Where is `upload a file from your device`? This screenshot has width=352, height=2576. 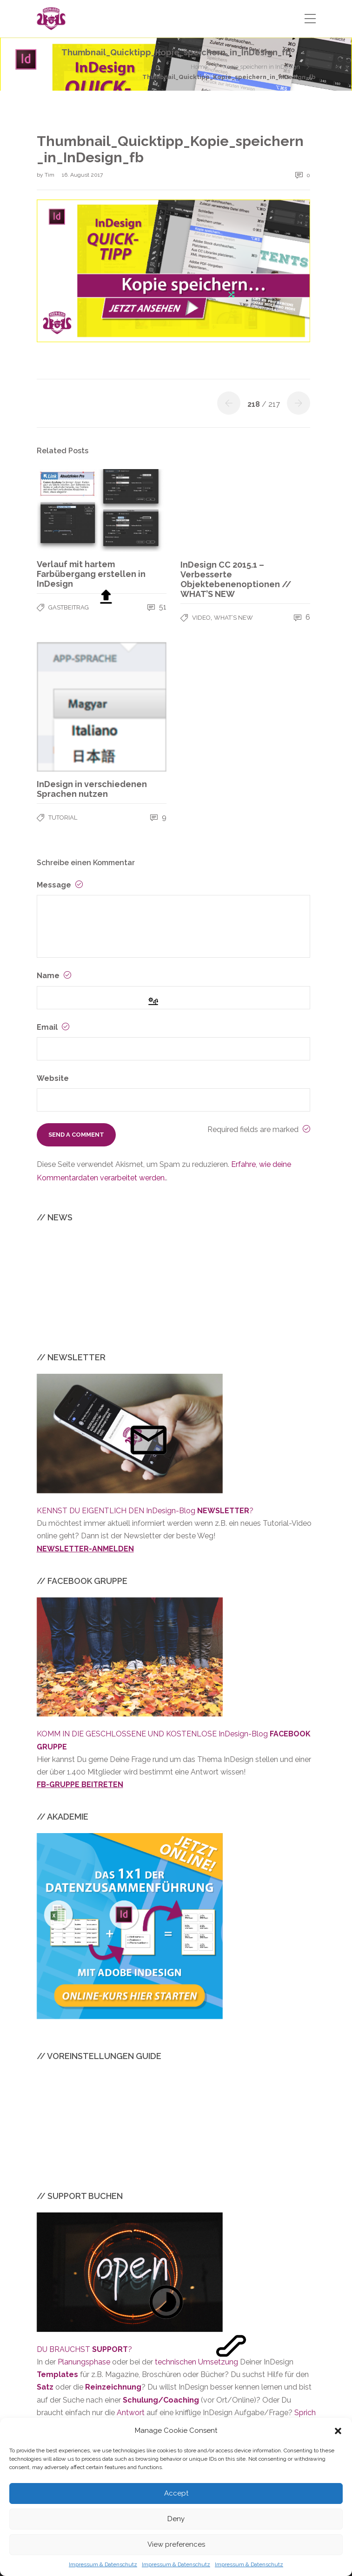
upload a file from your device is located at coordinates (106, 597).